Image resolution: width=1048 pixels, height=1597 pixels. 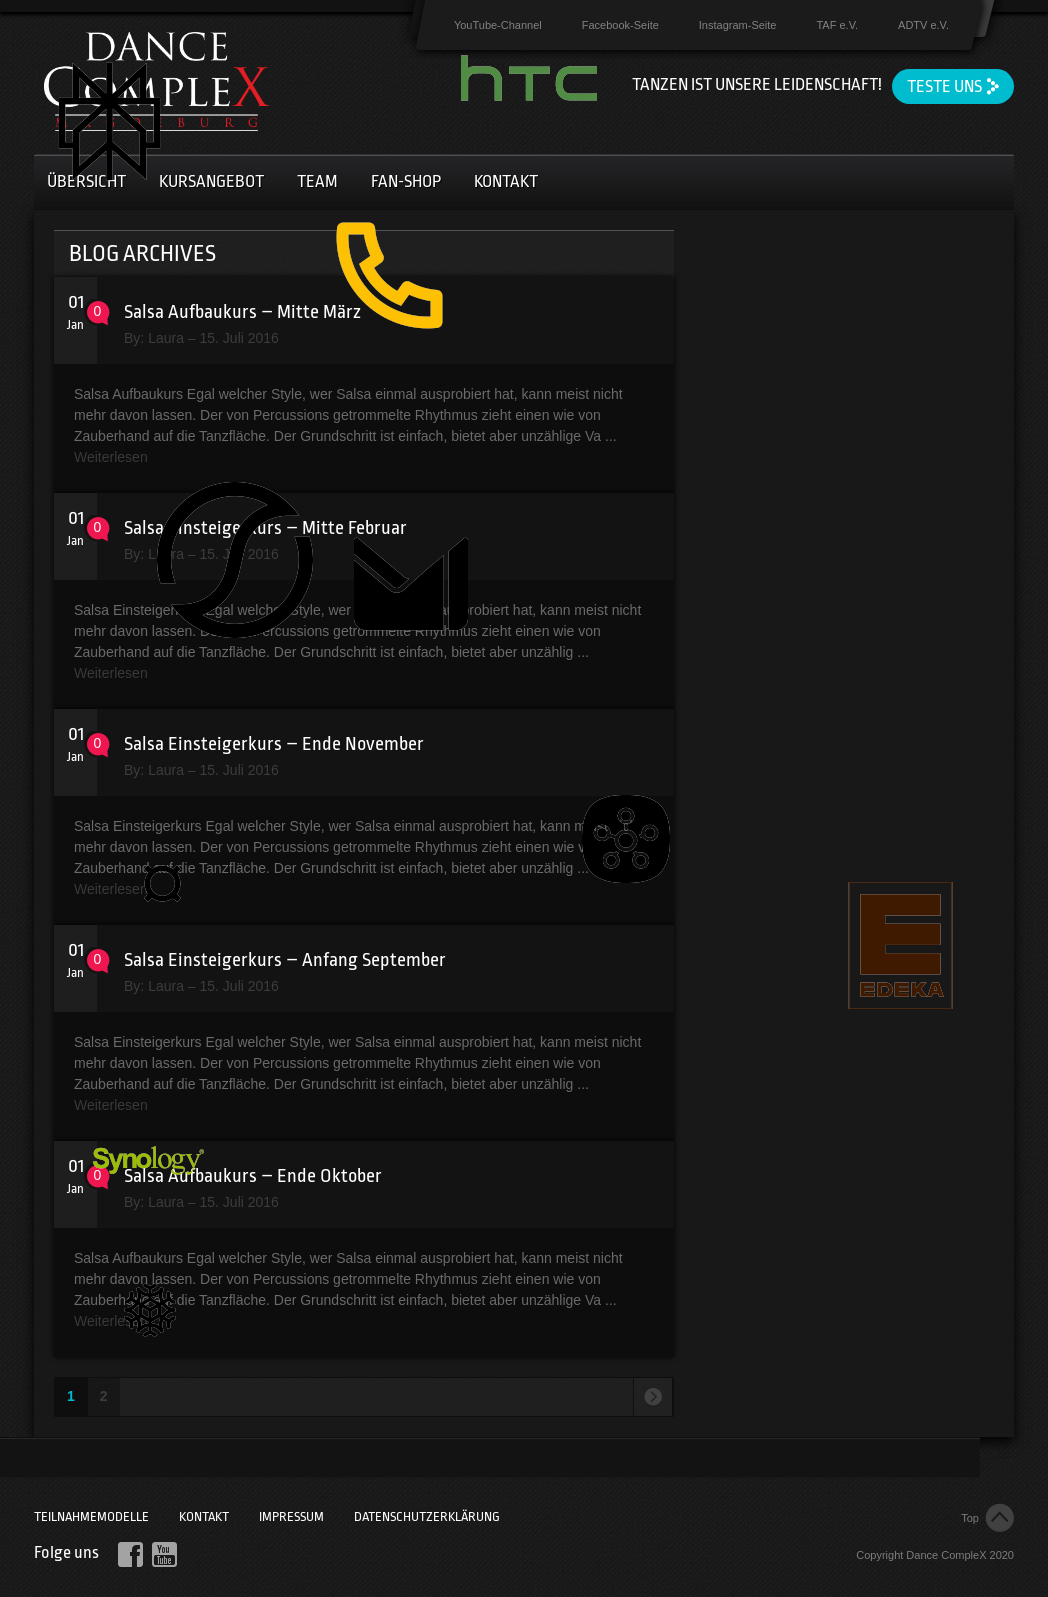 I want to click on open the perplexity AI app, so click(x=109, y=121).